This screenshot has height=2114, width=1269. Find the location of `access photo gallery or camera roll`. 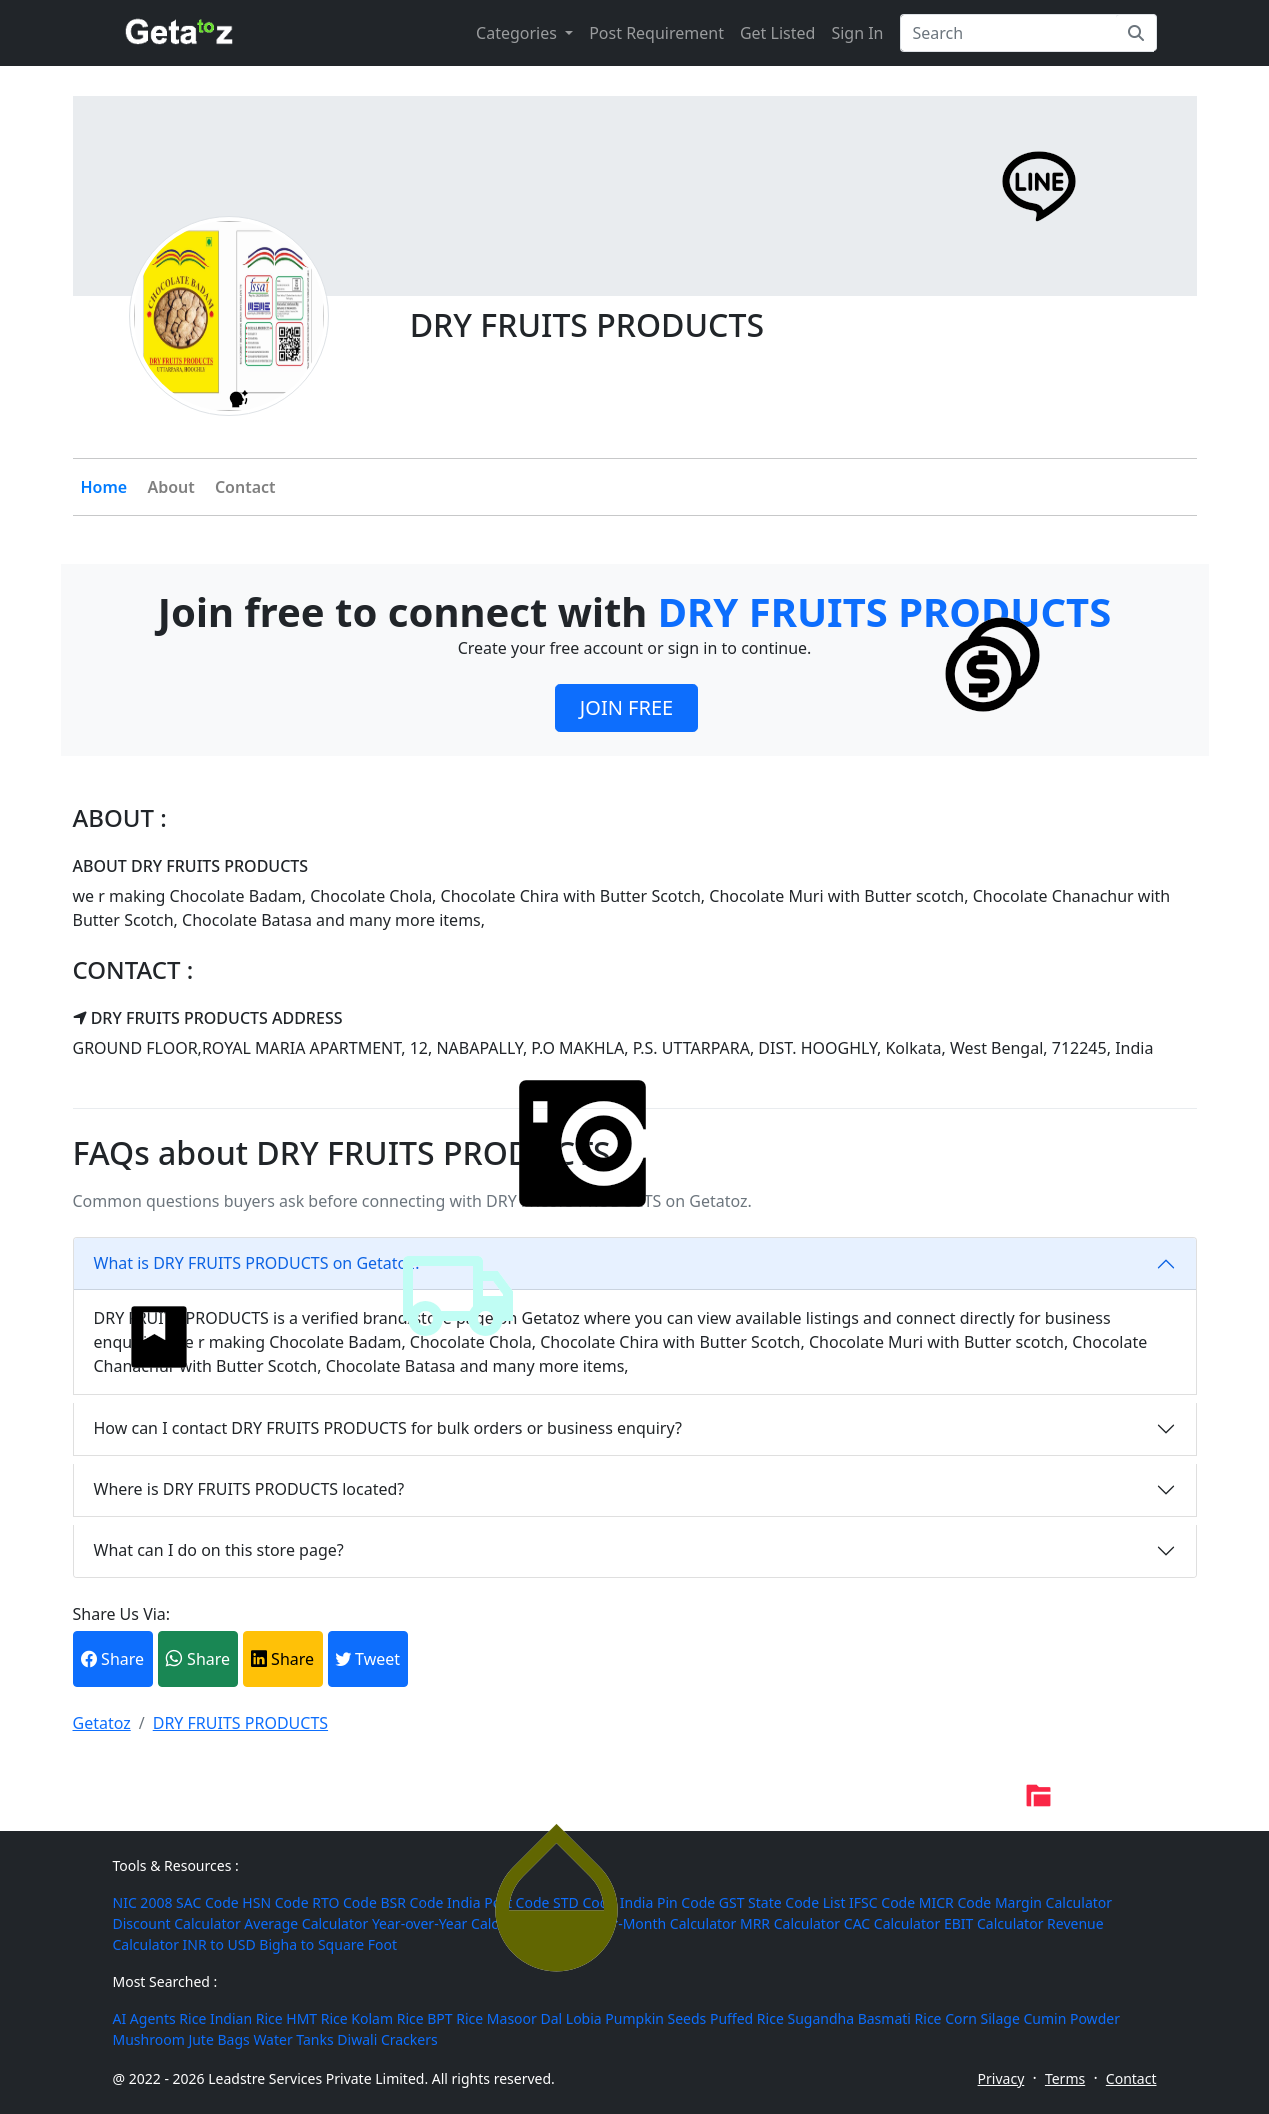

access photo gallery or camera roll is located at coordinates (582, 1143).